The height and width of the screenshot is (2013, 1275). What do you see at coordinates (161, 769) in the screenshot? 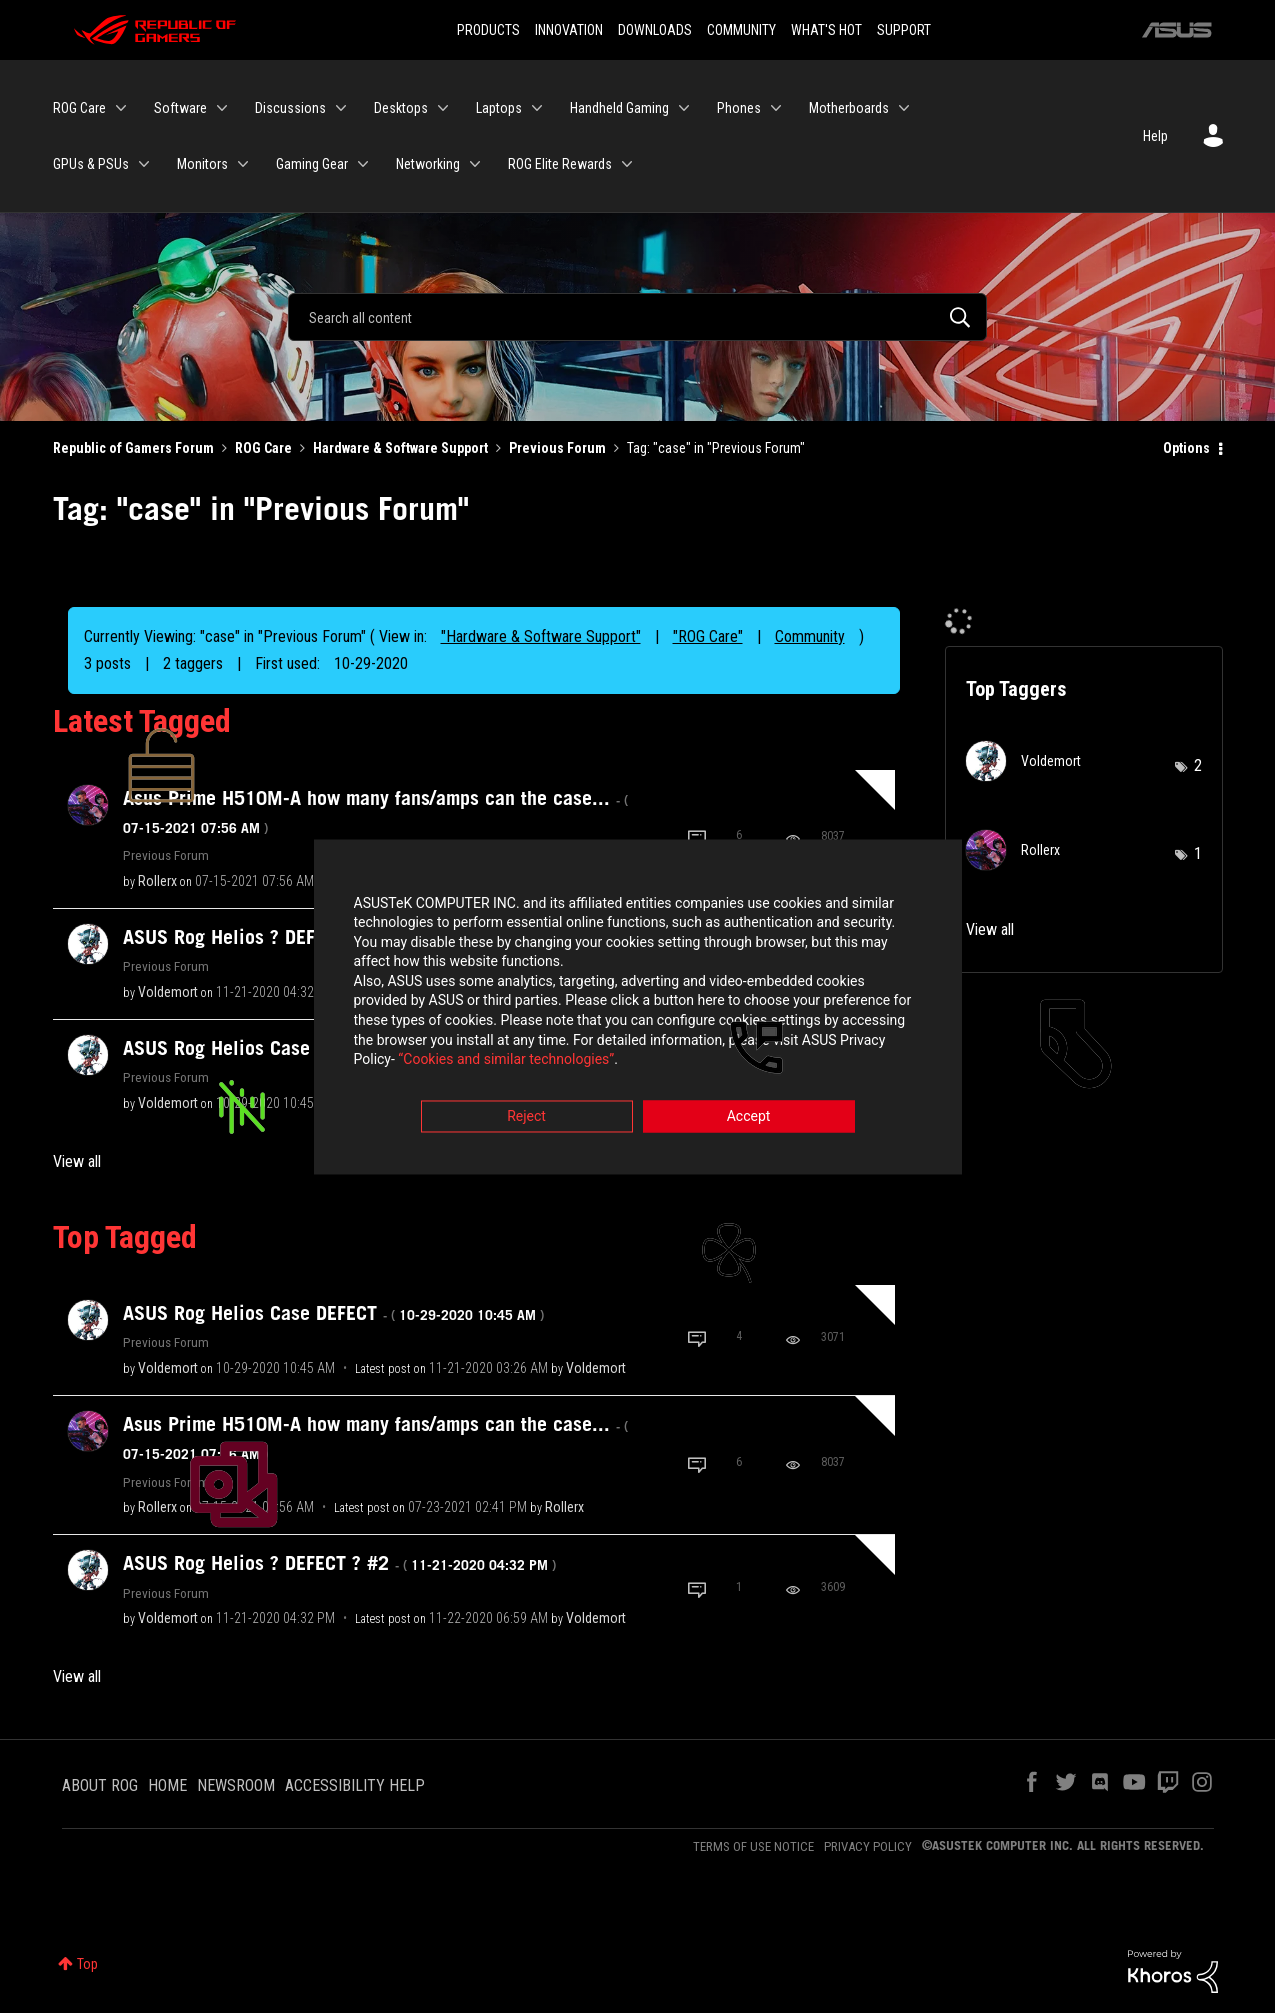
I see `unlocked or unsecured state` at bounding box center [161, 769].